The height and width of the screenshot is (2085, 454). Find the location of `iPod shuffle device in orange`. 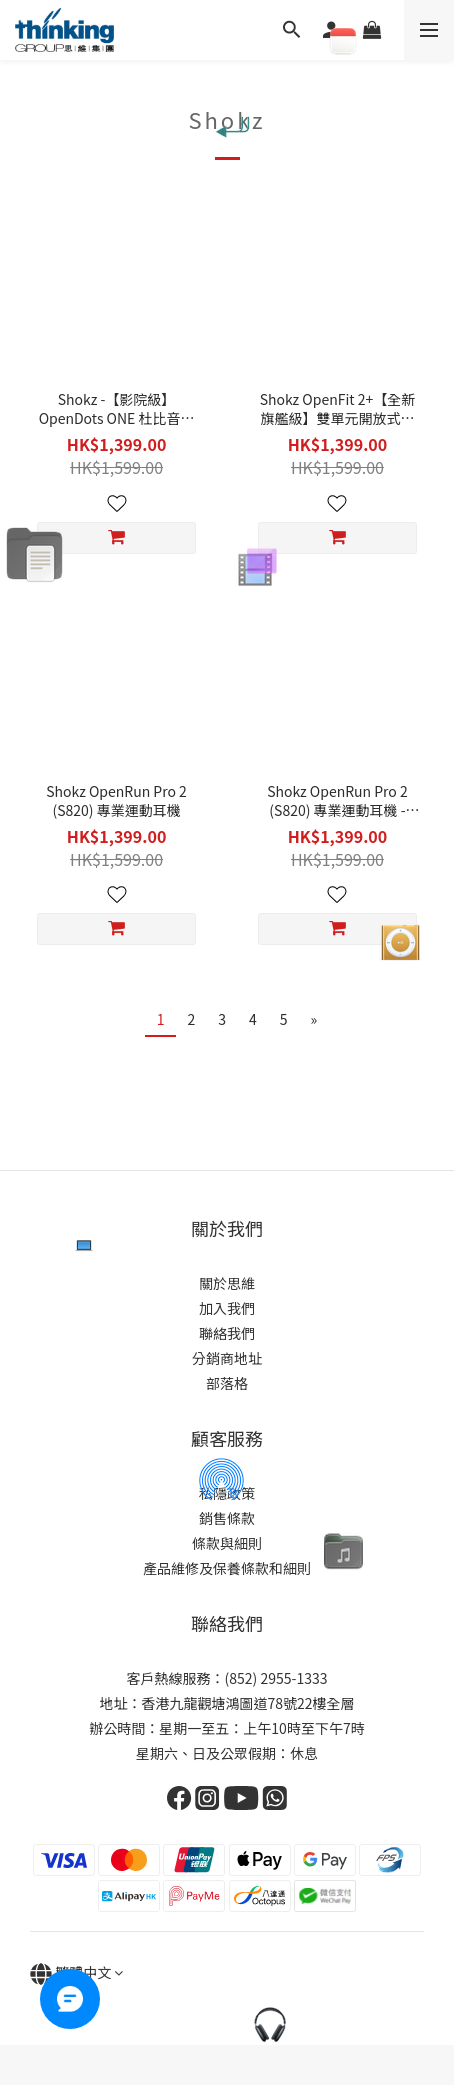

iPod shuffle device in orange is located at coordinates (400, 942).